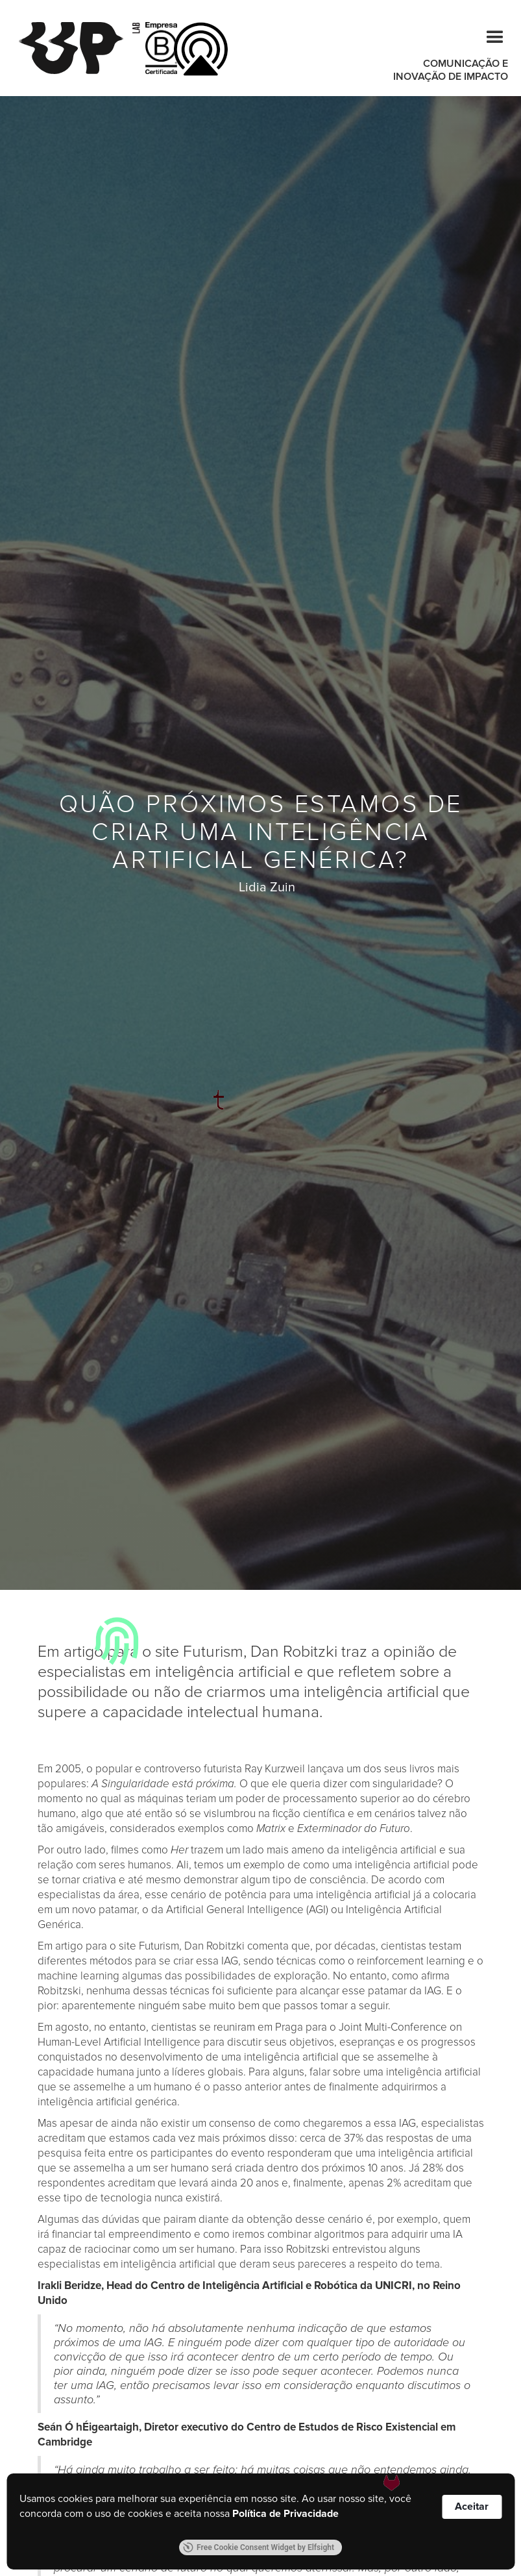 This screenshot has width=521, height=2576. I want to click on open tumblr app, so click(218, 1100).